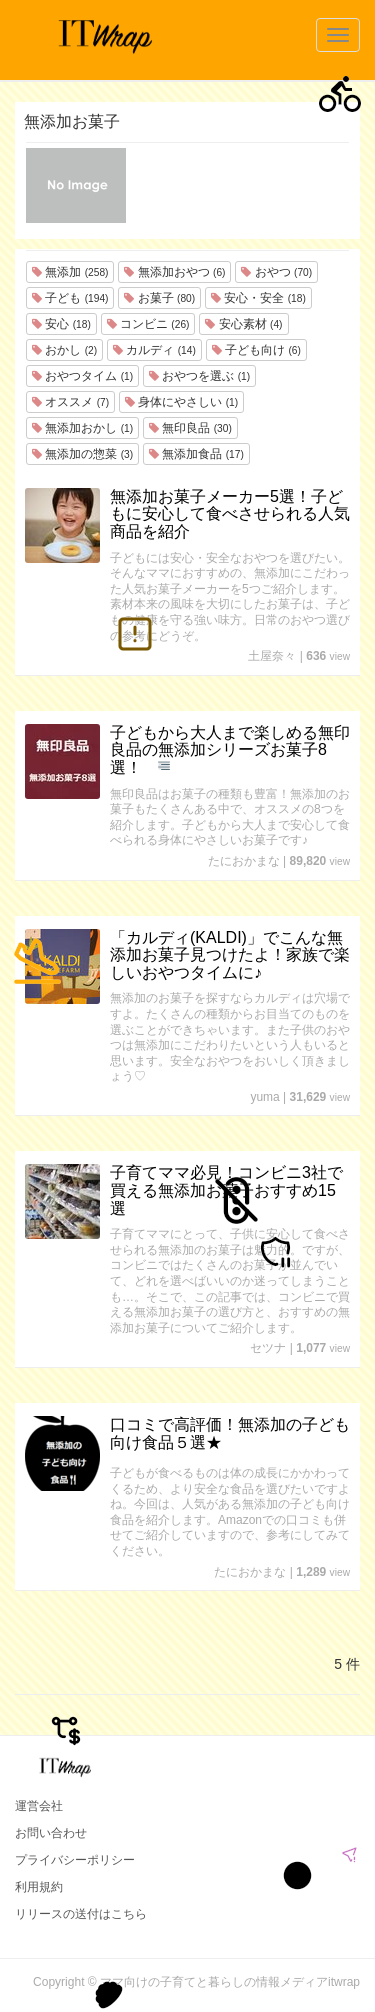  What do you see at coordinates (340, 94) in the screenshot?
I see `access bike-related features or cycling mode` at bounding box center [340, 94].